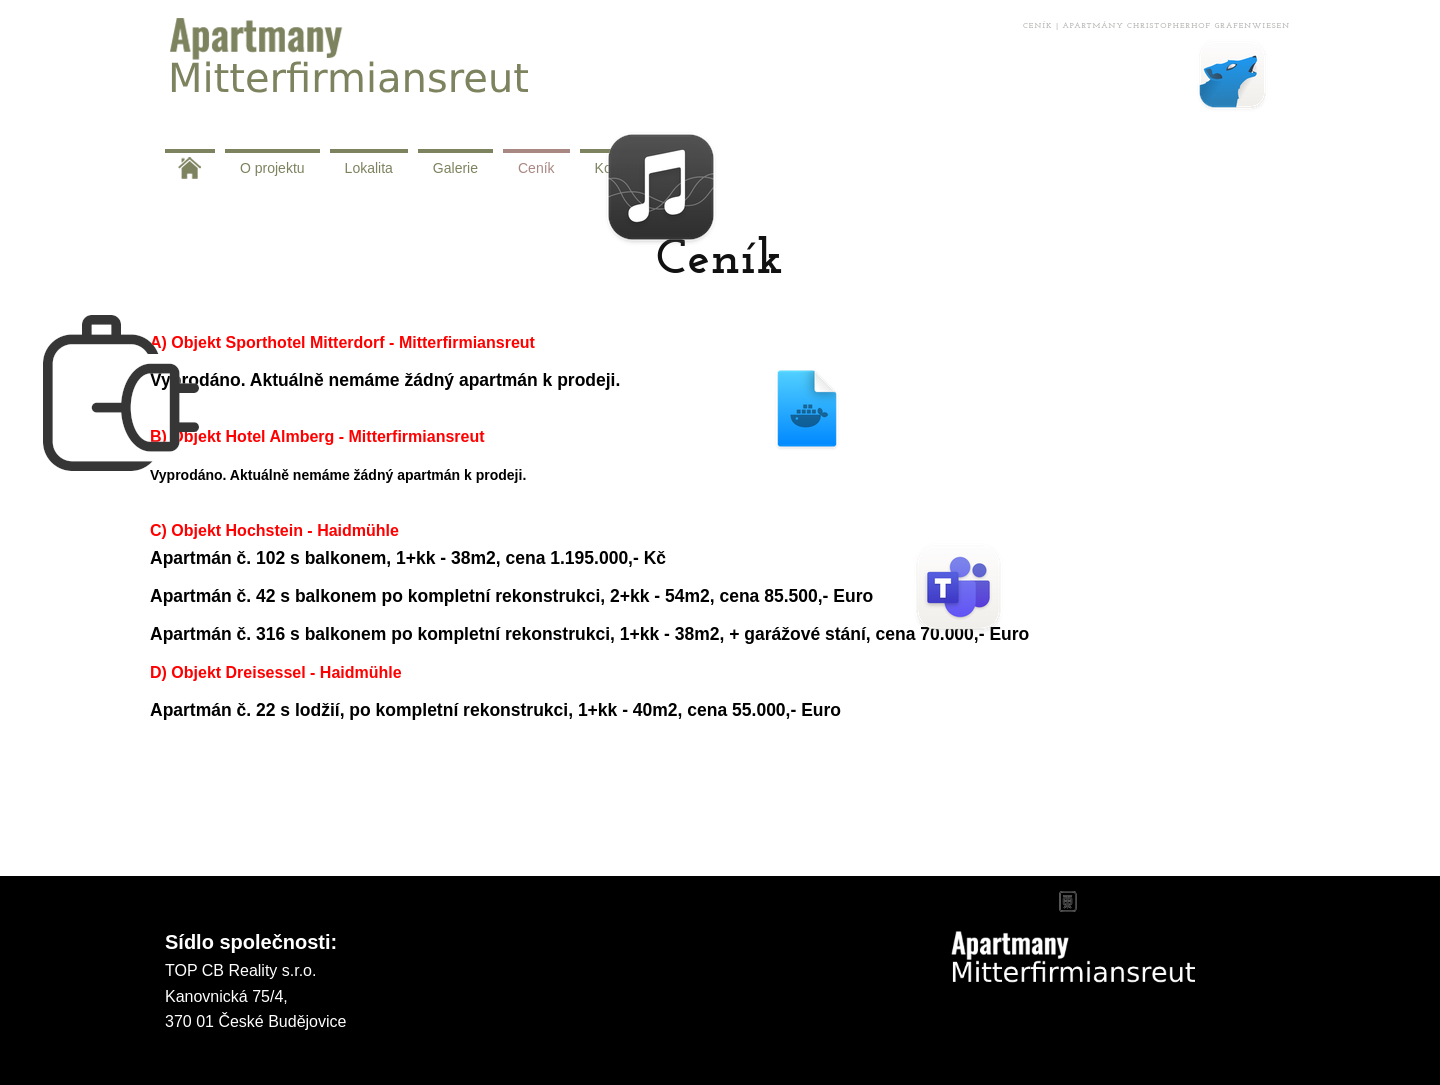  What do you see at coordinates (1232, 74) in the screenshot?
I see `open amarok music player` at bounding box center [1232, 74].